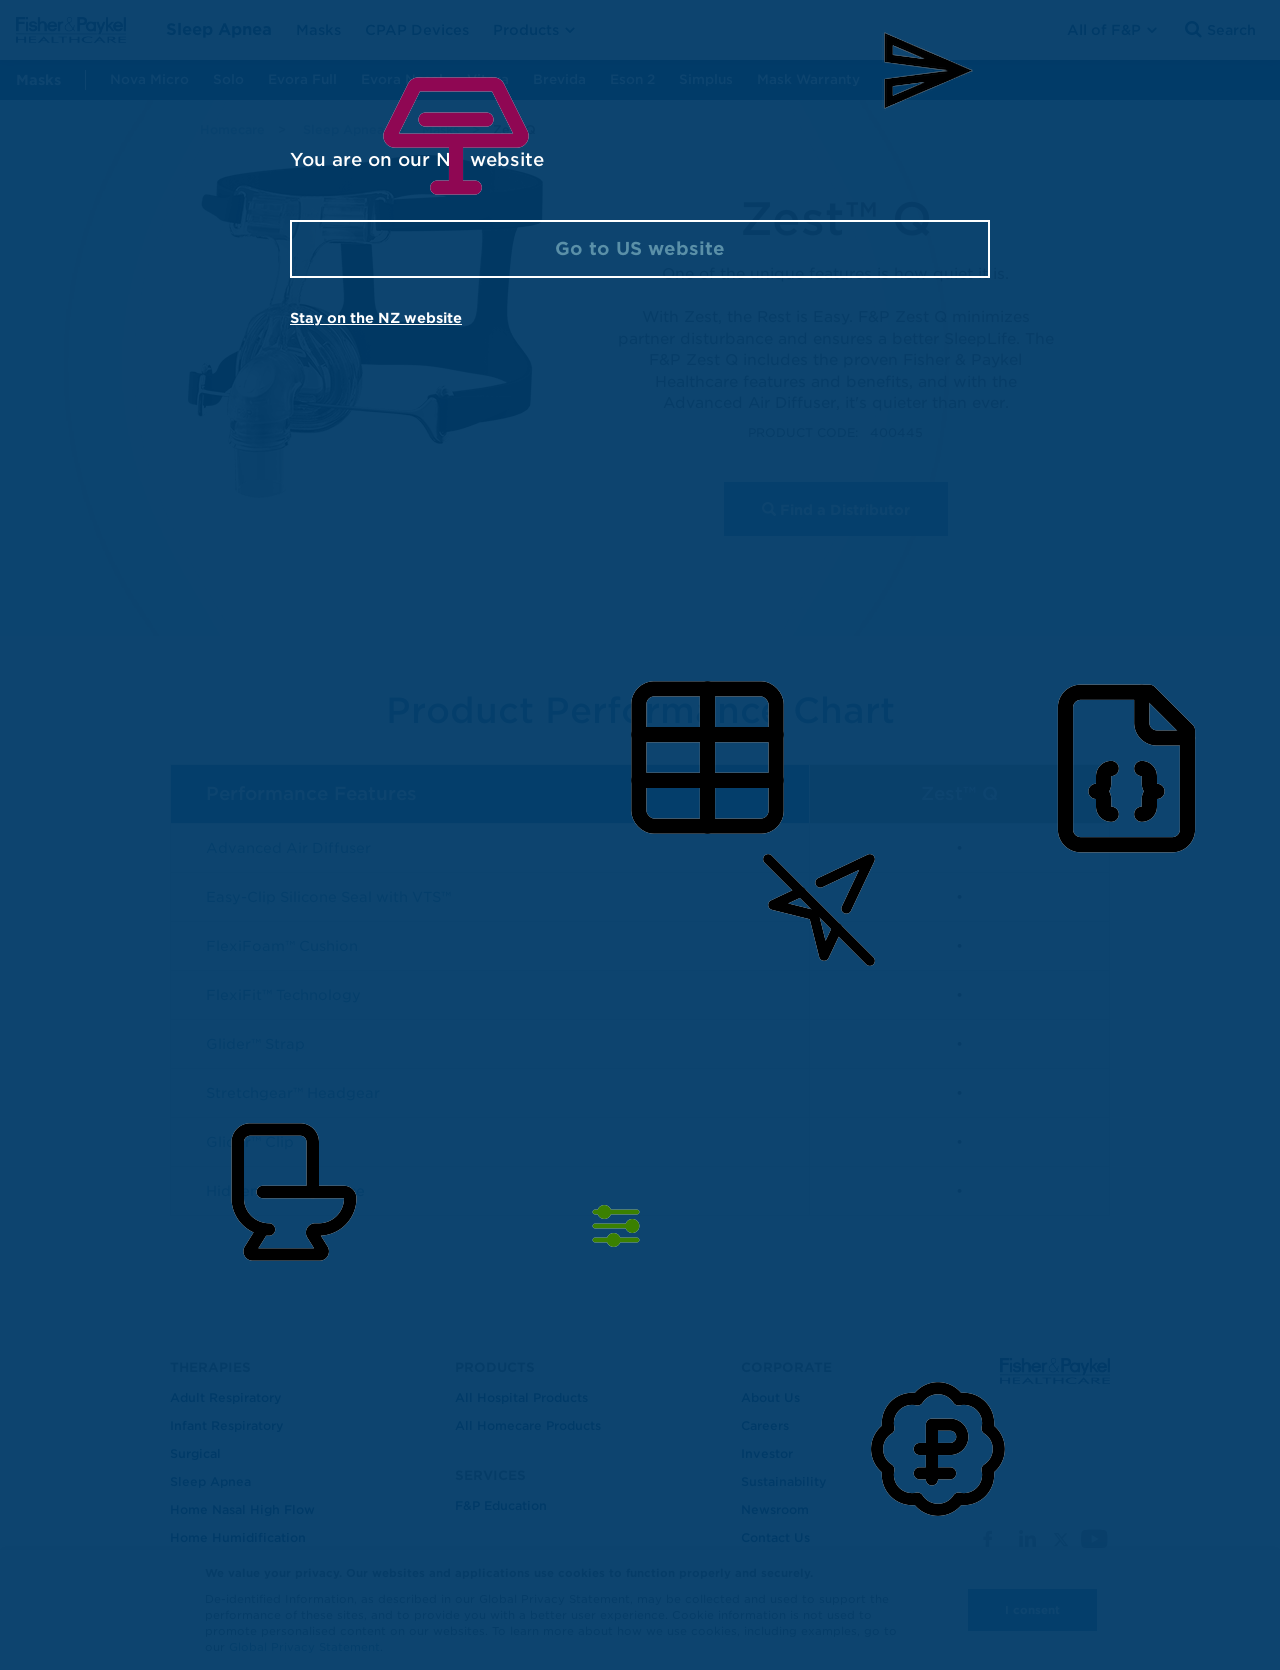 This screenshot has height=1670, width=1280. Describe the element at coordinates (819, 910) in the screenshot. I see `navigation or GPS is currently disabled` at that location.